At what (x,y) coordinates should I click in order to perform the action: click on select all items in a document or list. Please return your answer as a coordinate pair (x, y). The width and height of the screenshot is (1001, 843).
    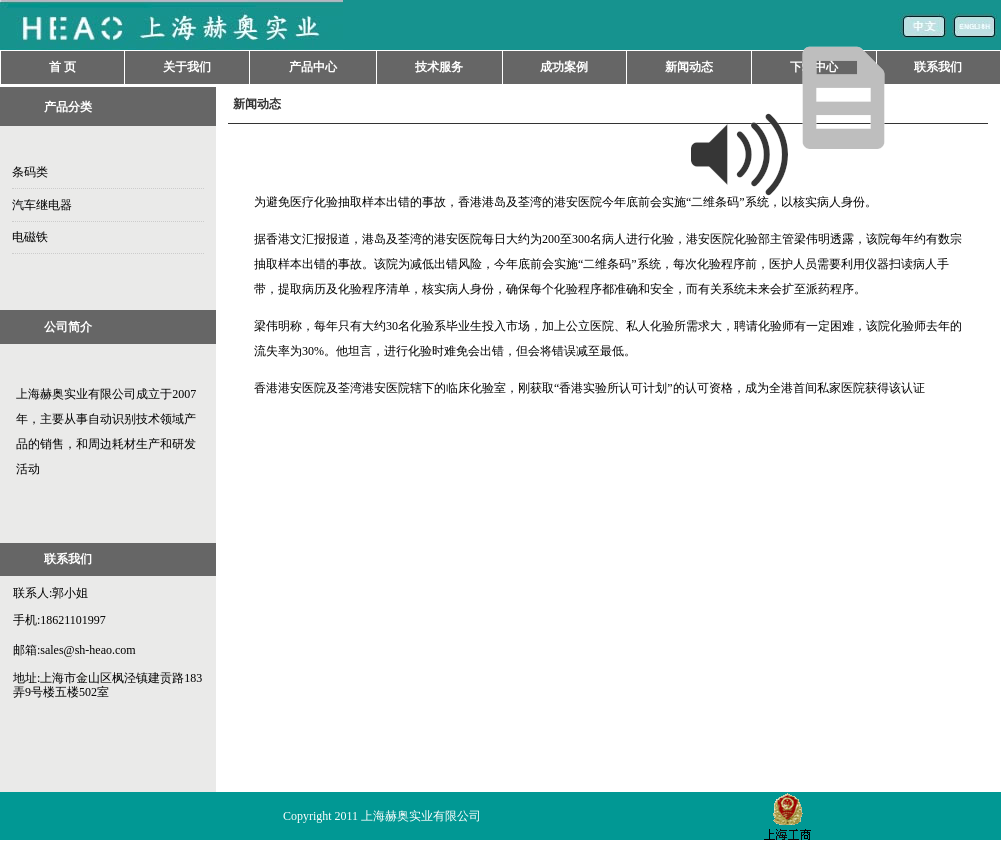
    Looking at the image, I should click on (843, 94).